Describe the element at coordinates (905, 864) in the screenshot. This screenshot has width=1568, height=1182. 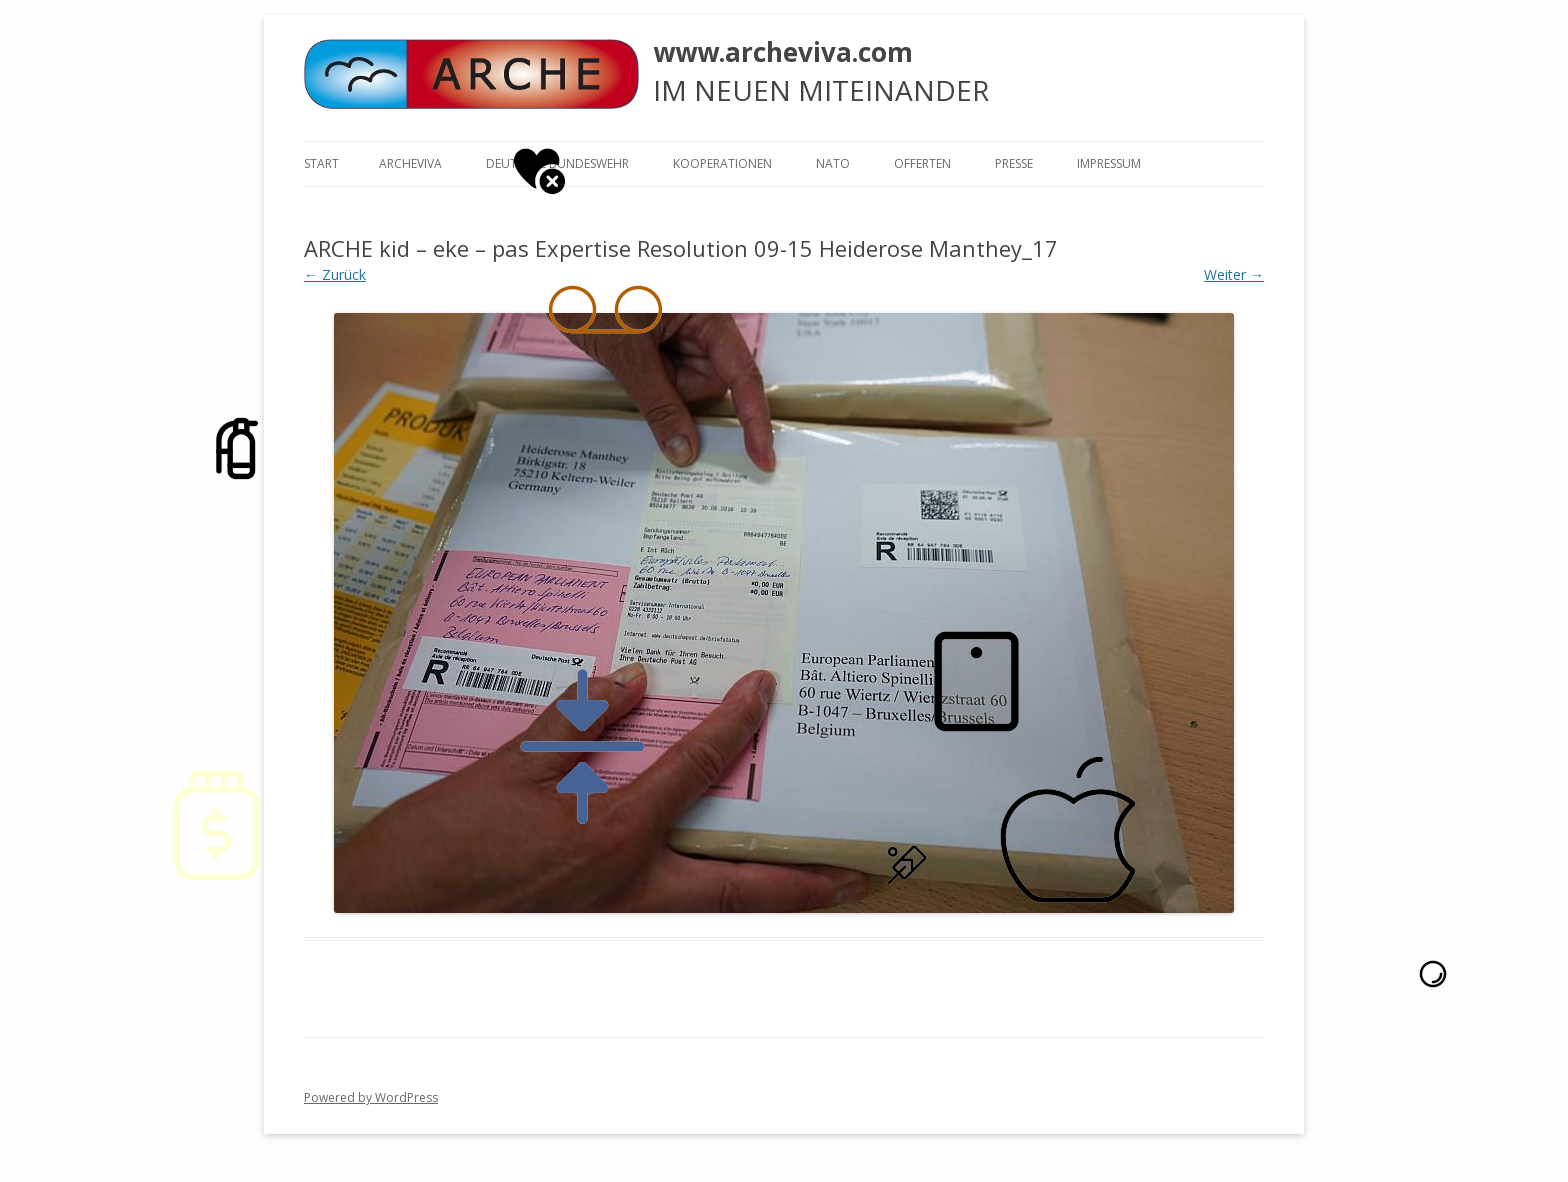
I see `access cricket sports content or scores` at that location.